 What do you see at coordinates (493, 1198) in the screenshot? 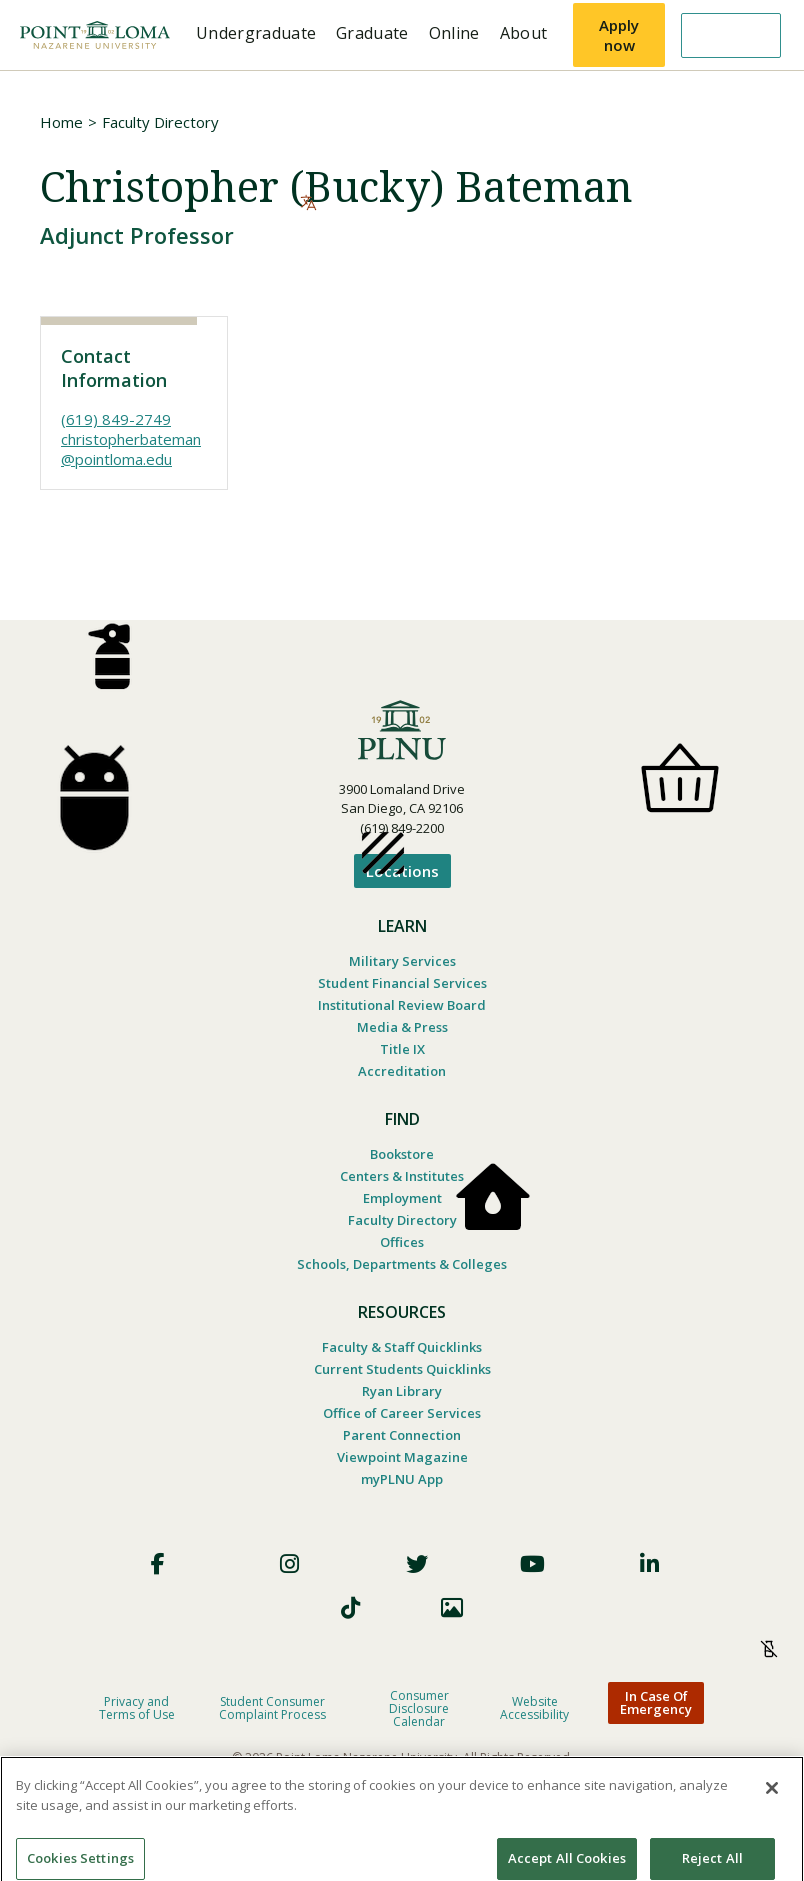
I see `indicates water damage or leak detected in home` at bounding box center [493, 1198].